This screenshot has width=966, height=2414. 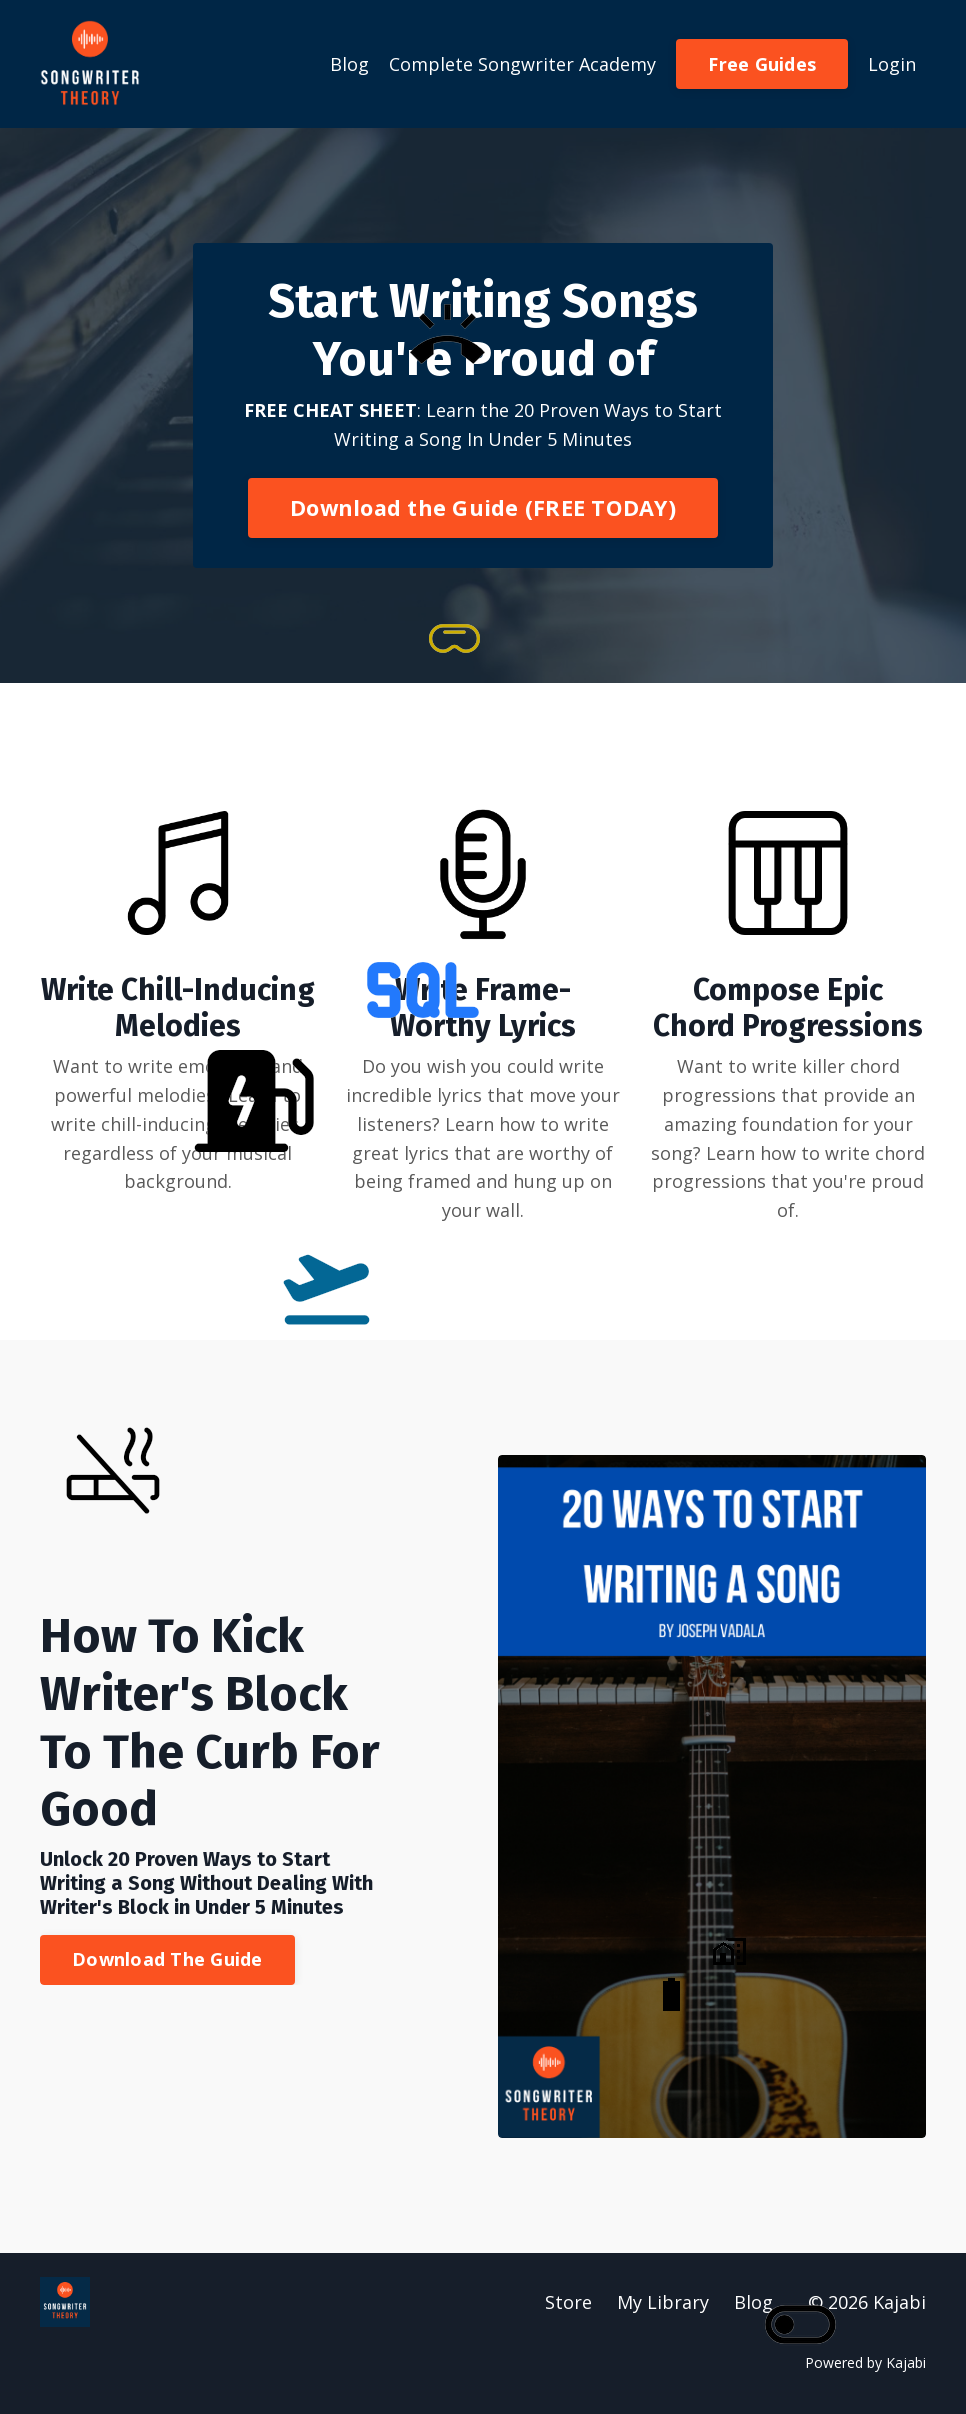 What do you see at coordinates (671, 1994) in the screenshot?
I see `indicates current battery level` at bounding box center [671, 1994].